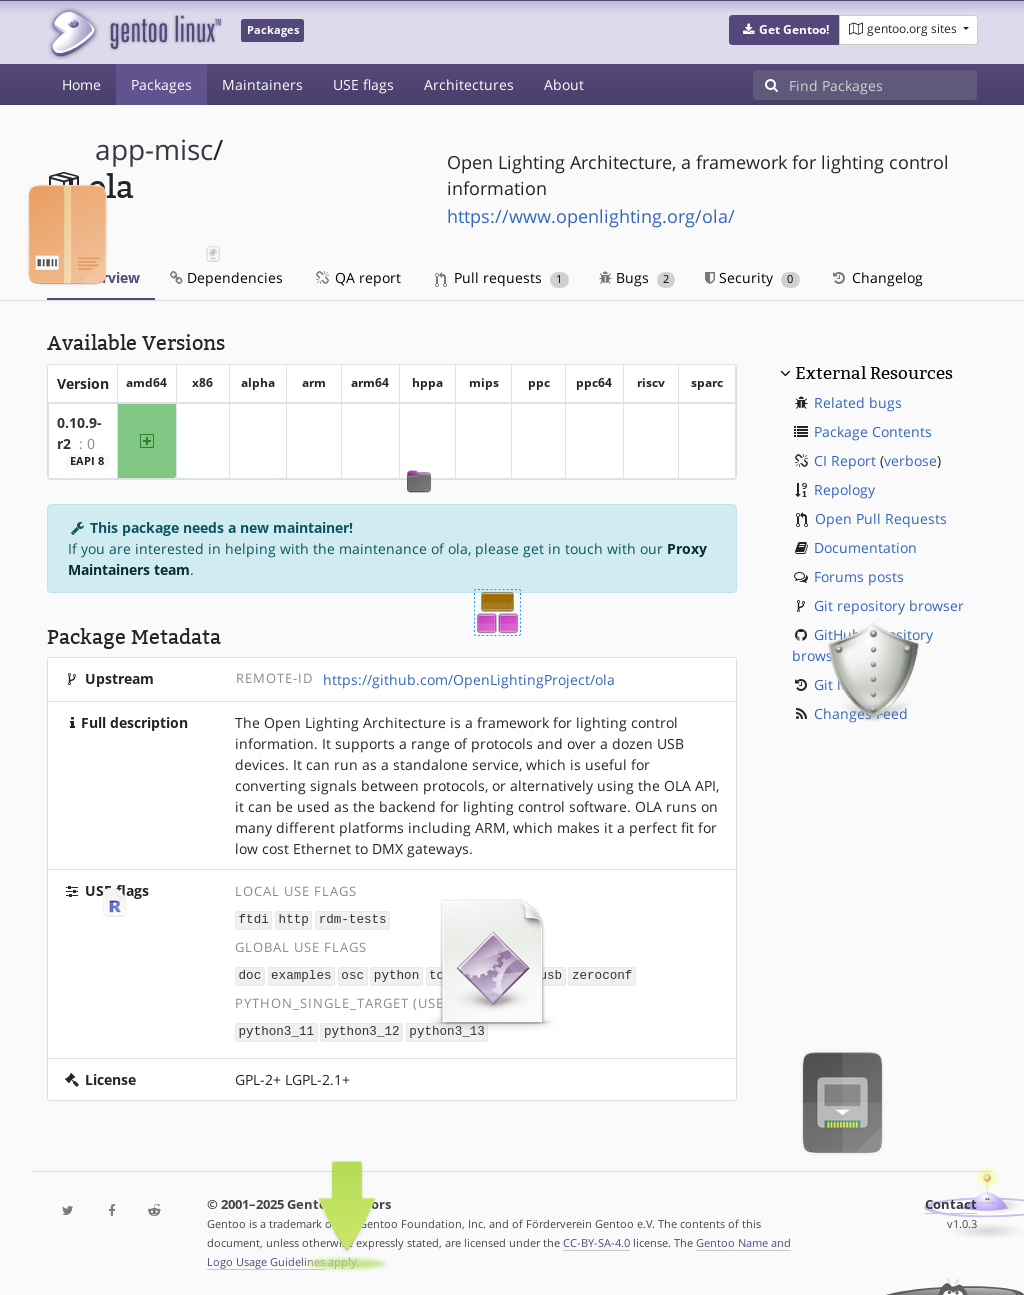 This screenshot has height=1295, width=1024. Describe the element at coordinates (213, 254) in the screenshot. I see `a CD/DVD disc image file (.iso format)` at that location.